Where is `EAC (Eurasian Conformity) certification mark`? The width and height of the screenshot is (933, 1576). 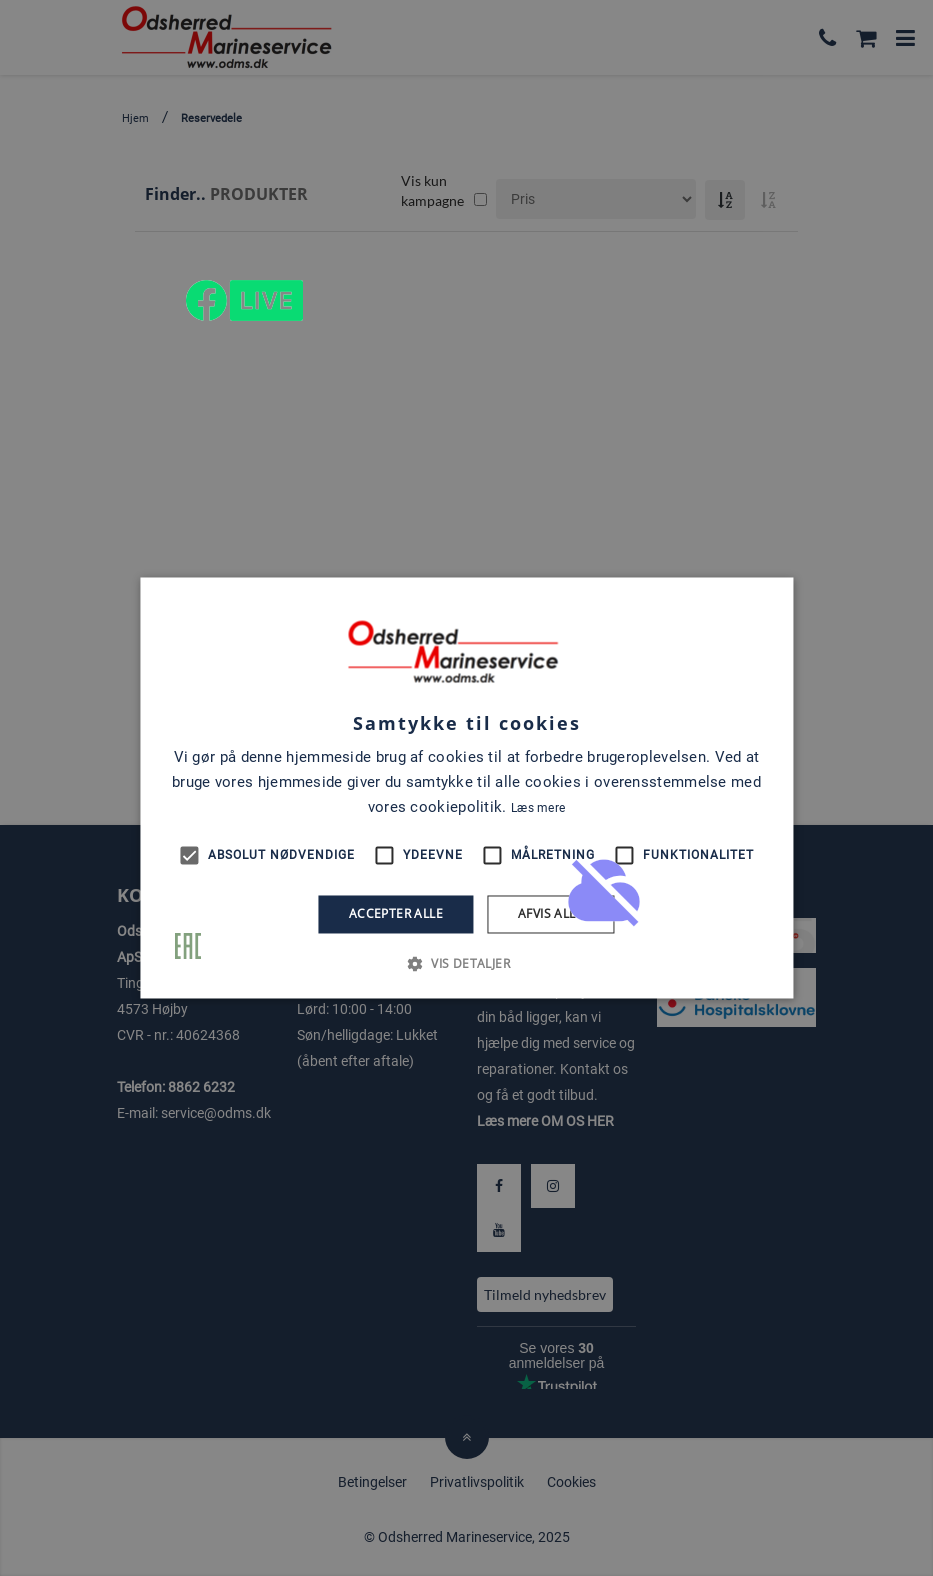 EAC (Eurasian Conformity) certification mark is located at coordinates (188, 946).